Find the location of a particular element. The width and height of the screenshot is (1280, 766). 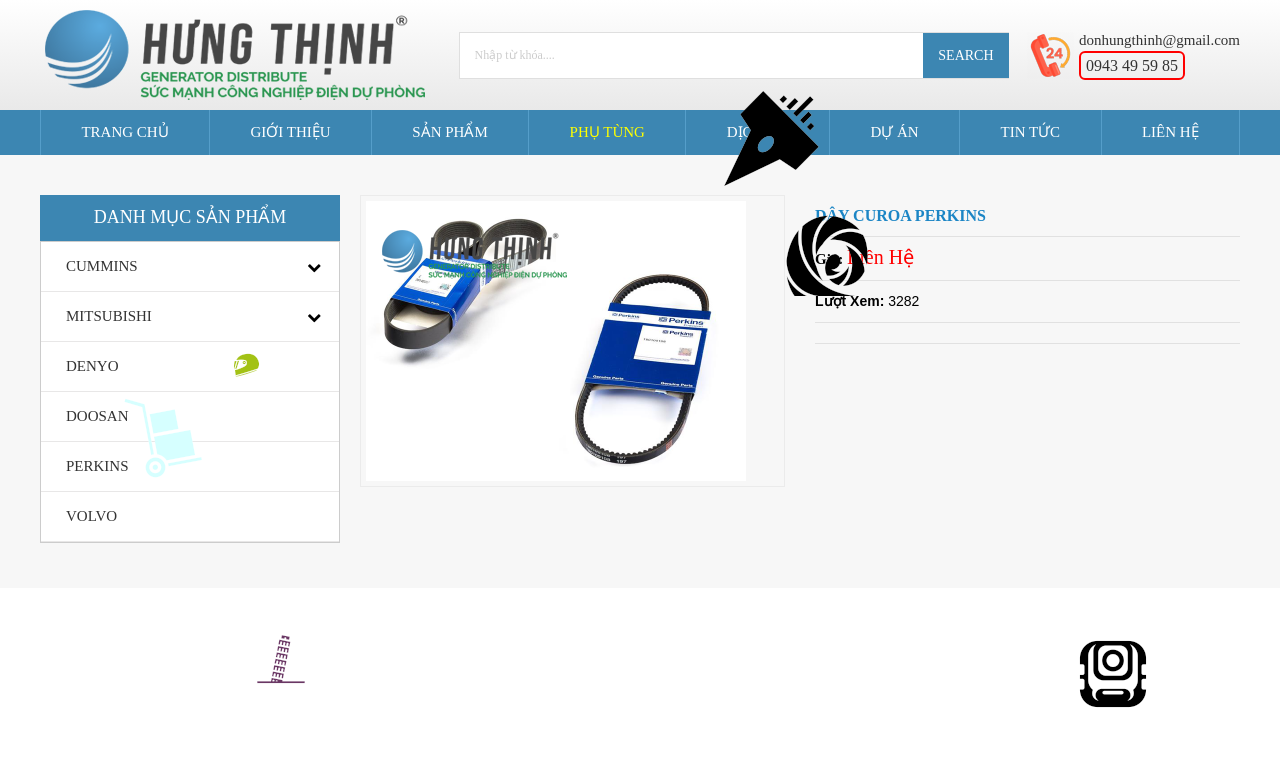

select motorcycle helmet gear is located at coordinates (246, 365).